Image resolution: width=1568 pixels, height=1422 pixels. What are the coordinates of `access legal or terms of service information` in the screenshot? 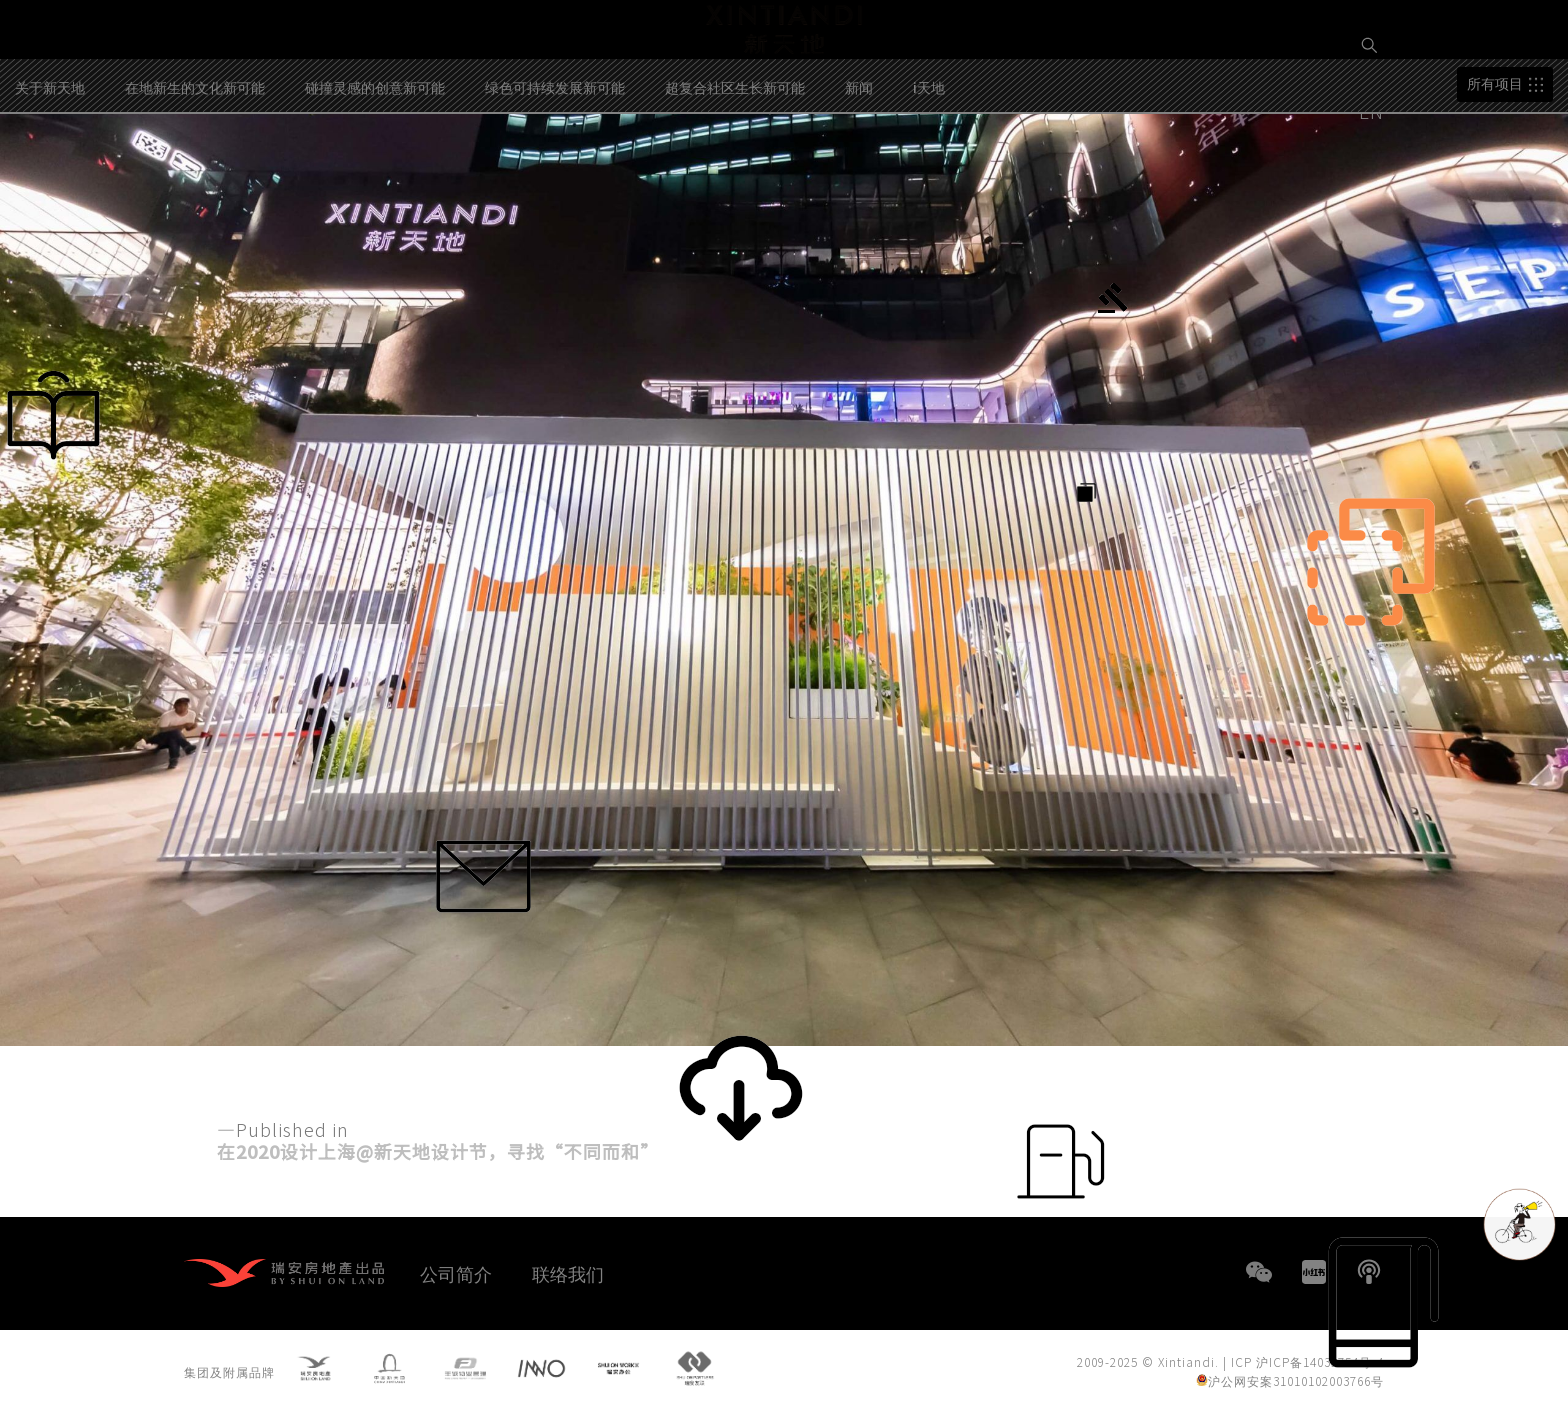 It's located at (1113, 297).